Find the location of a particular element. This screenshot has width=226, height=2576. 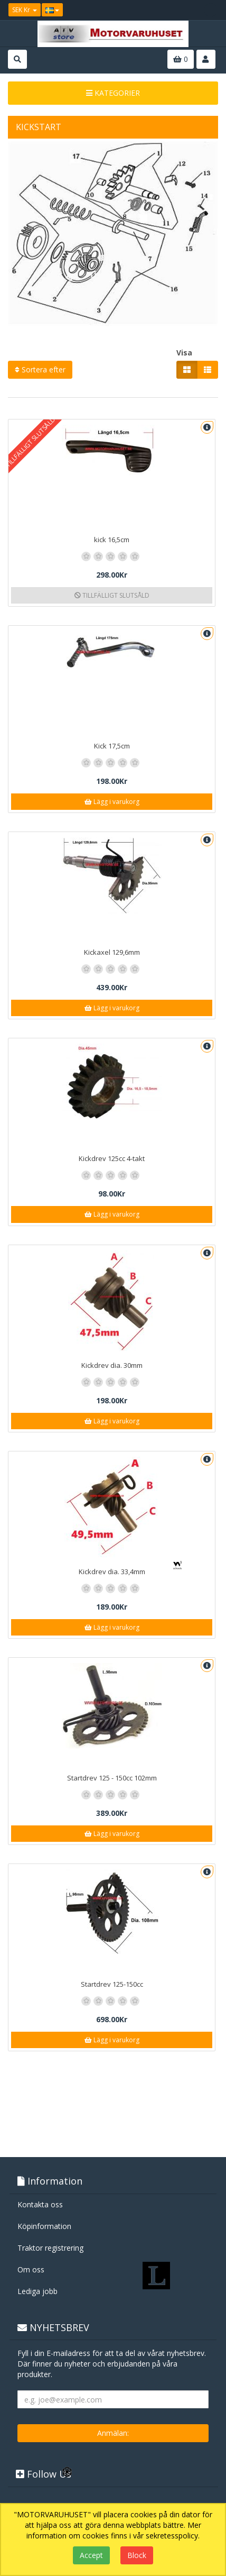

visit the Lobsters link aggregation site is located at coordinates (156, 2276).